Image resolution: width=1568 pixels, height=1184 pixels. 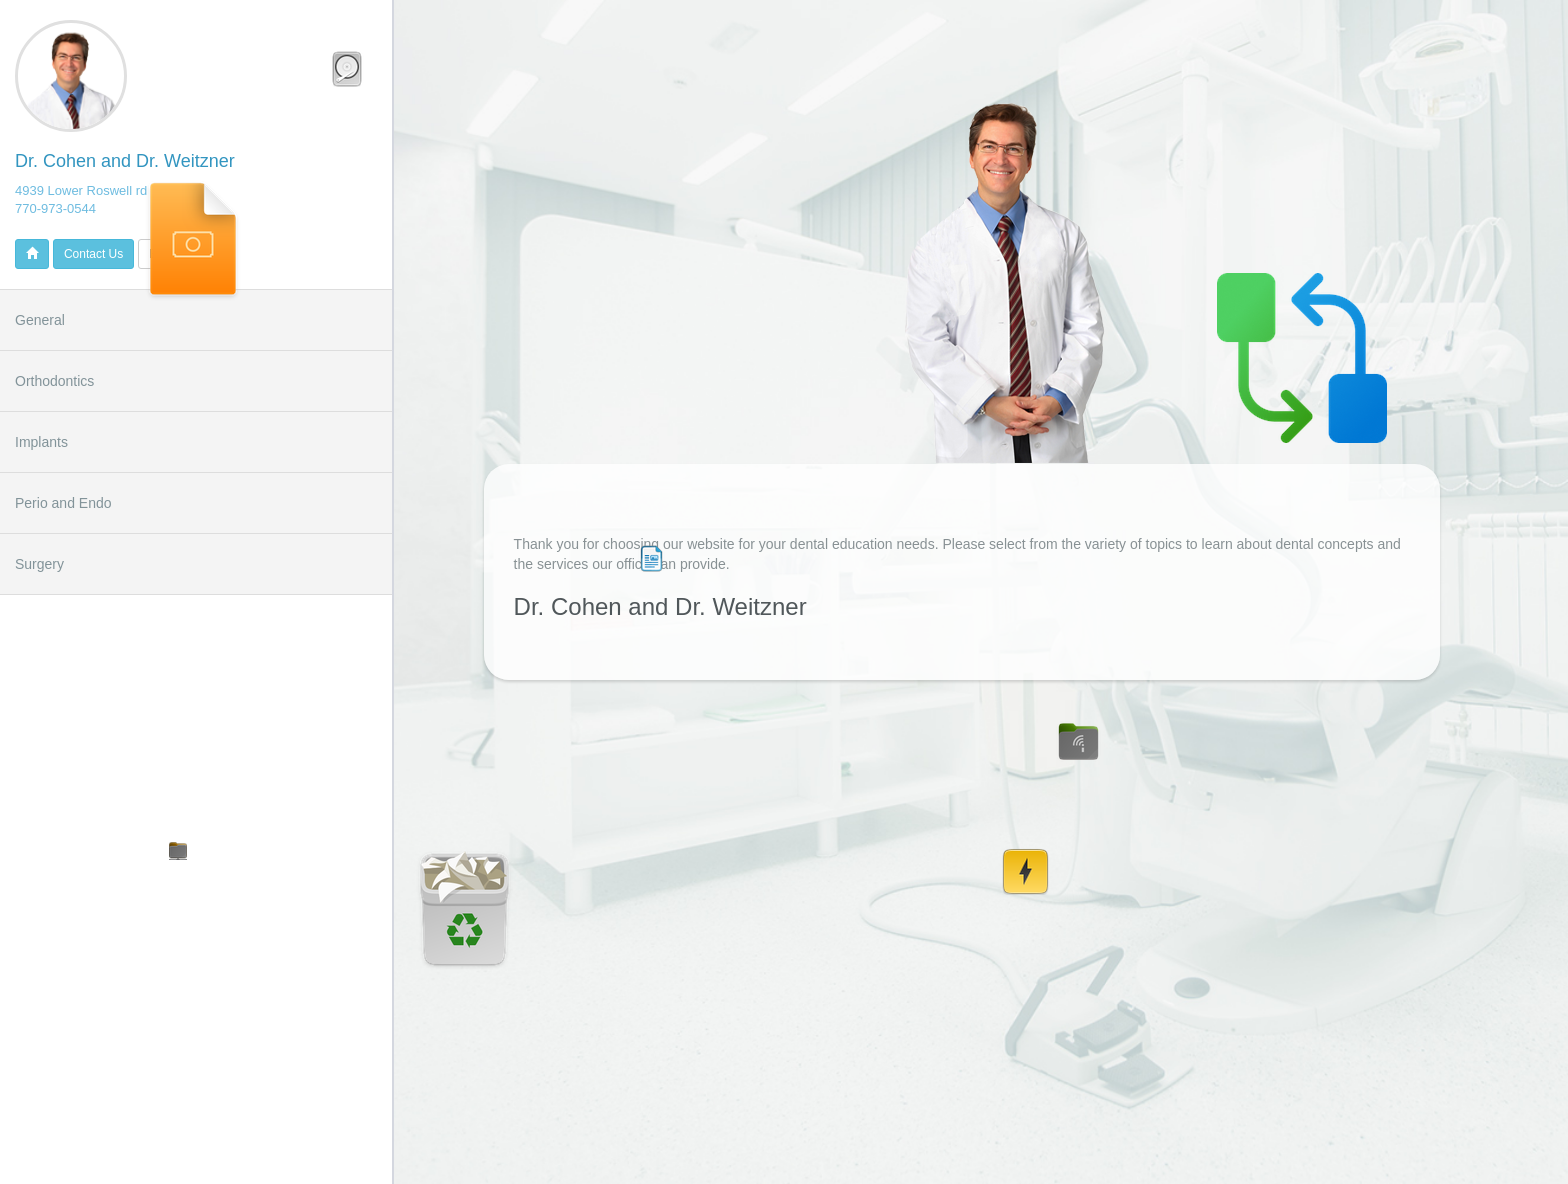 I want to click on open disk utility application, so click(x=347, y=69).